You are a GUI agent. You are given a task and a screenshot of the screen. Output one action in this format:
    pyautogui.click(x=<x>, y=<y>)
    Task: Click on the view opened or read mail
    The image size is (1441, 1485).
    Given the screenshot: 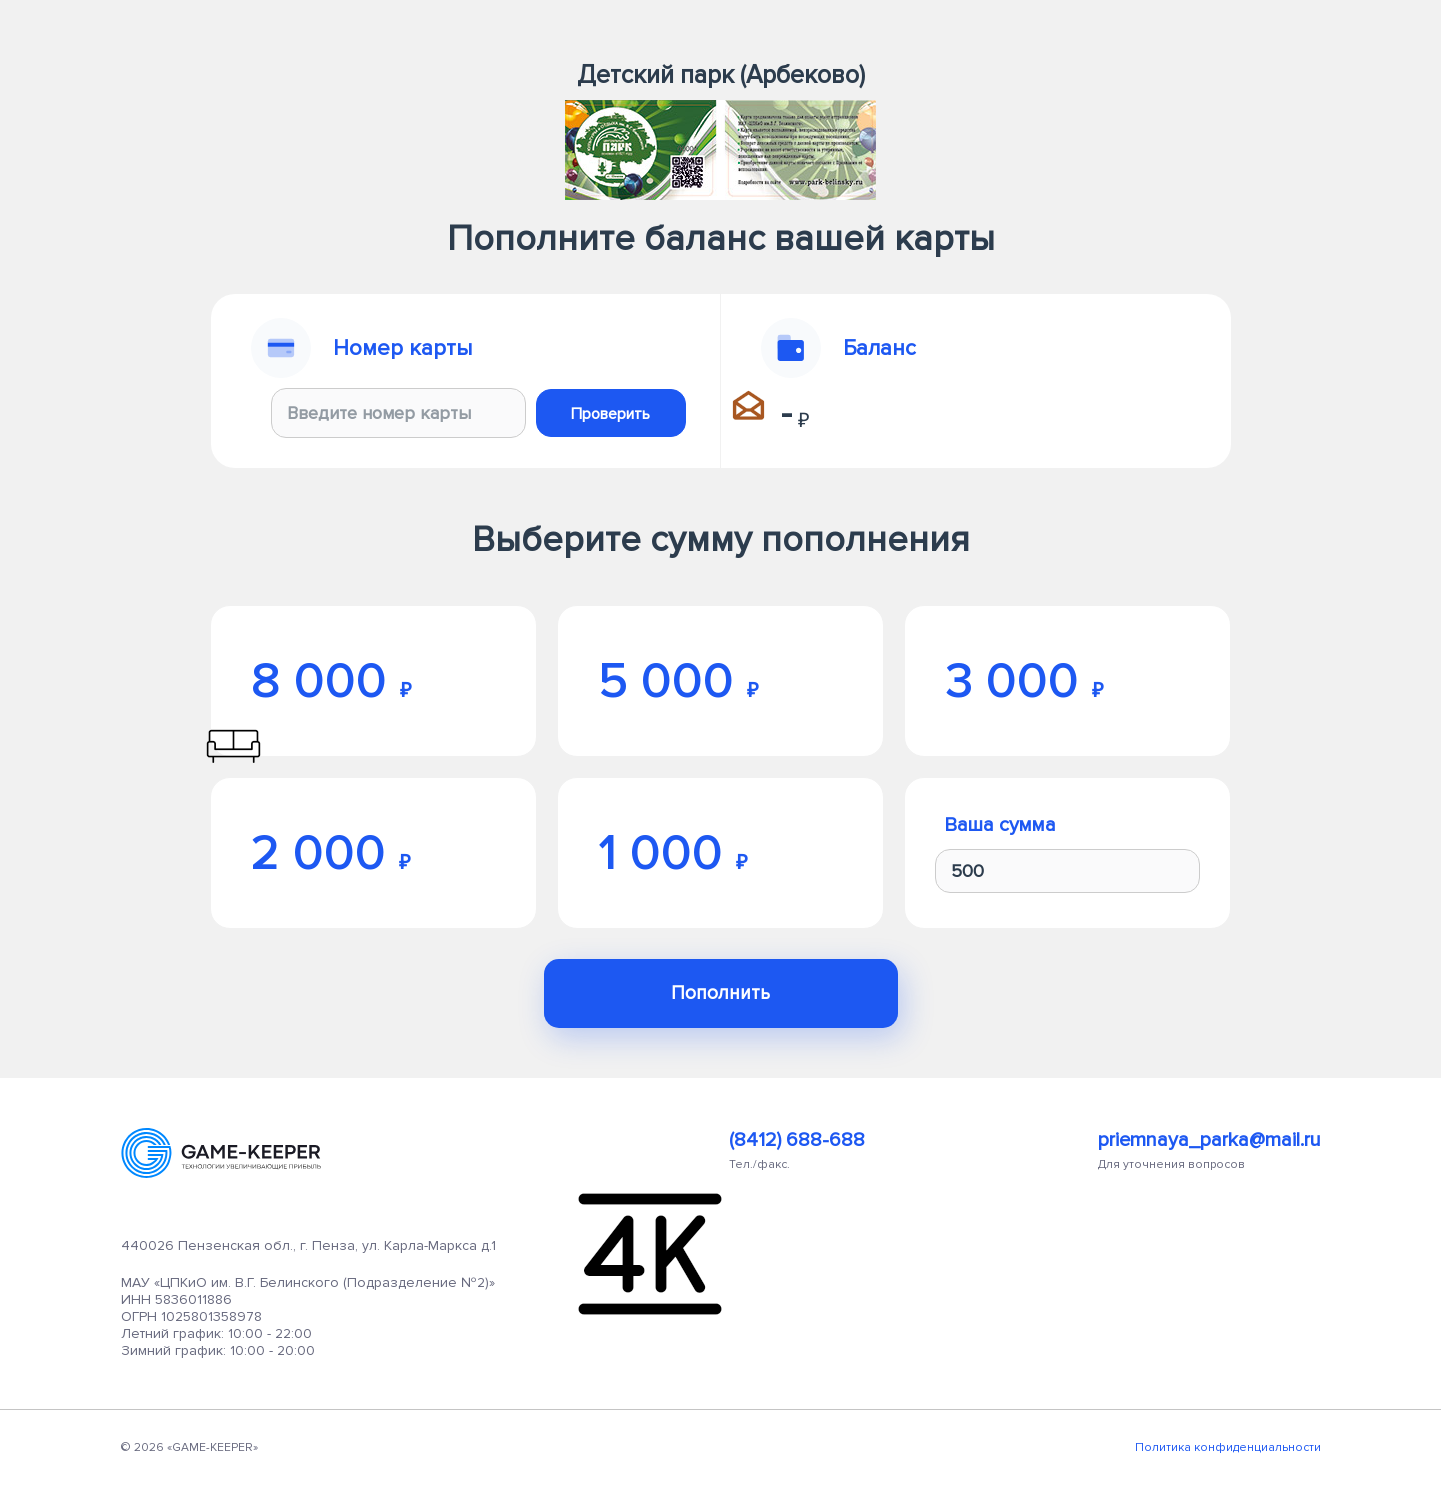 What is the action you would take?
    pyautogui.click(x=748, y=406)
    